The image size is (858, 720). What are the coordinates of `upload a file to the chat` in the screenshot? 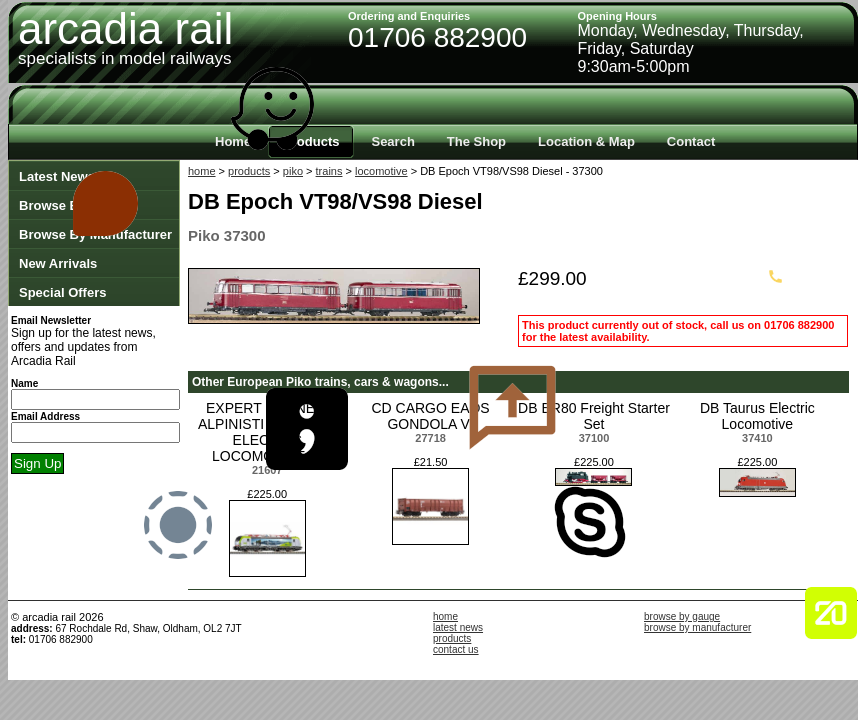 It's located at (512, 404).